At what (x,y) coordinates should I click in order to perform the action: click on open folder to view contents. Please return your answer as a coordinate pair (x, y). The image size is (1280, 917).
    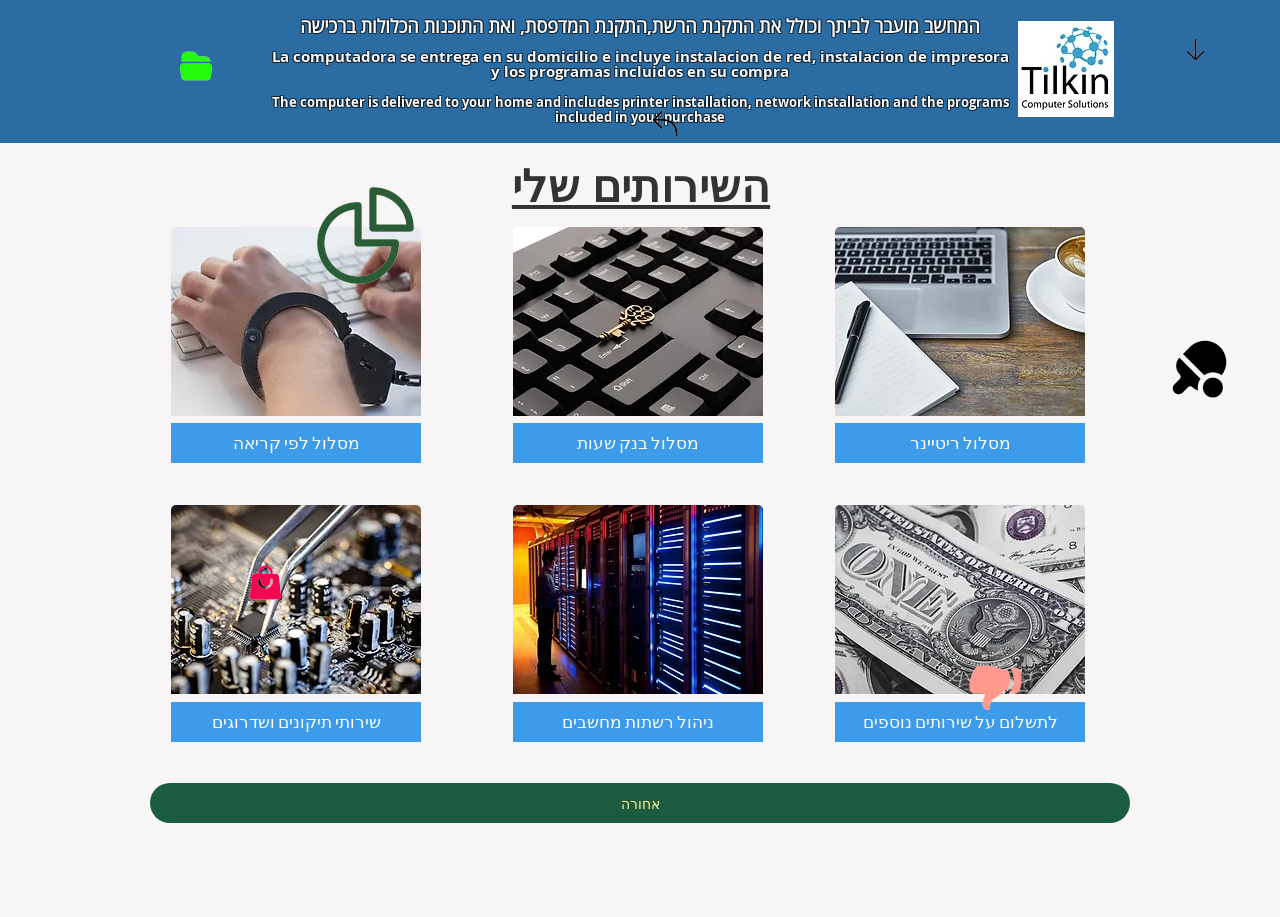
    Looking at the image, I should click on (196, 66).